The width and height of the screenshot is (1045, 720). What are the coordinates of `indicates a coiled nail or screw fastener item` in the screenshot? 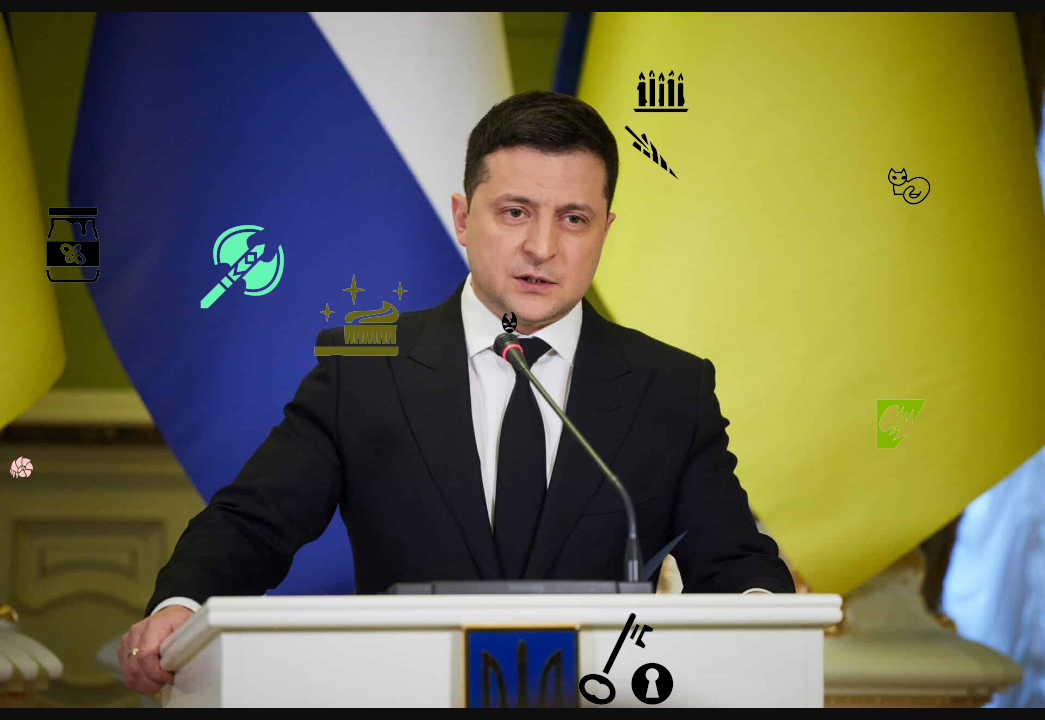 It's located at (651, 152).